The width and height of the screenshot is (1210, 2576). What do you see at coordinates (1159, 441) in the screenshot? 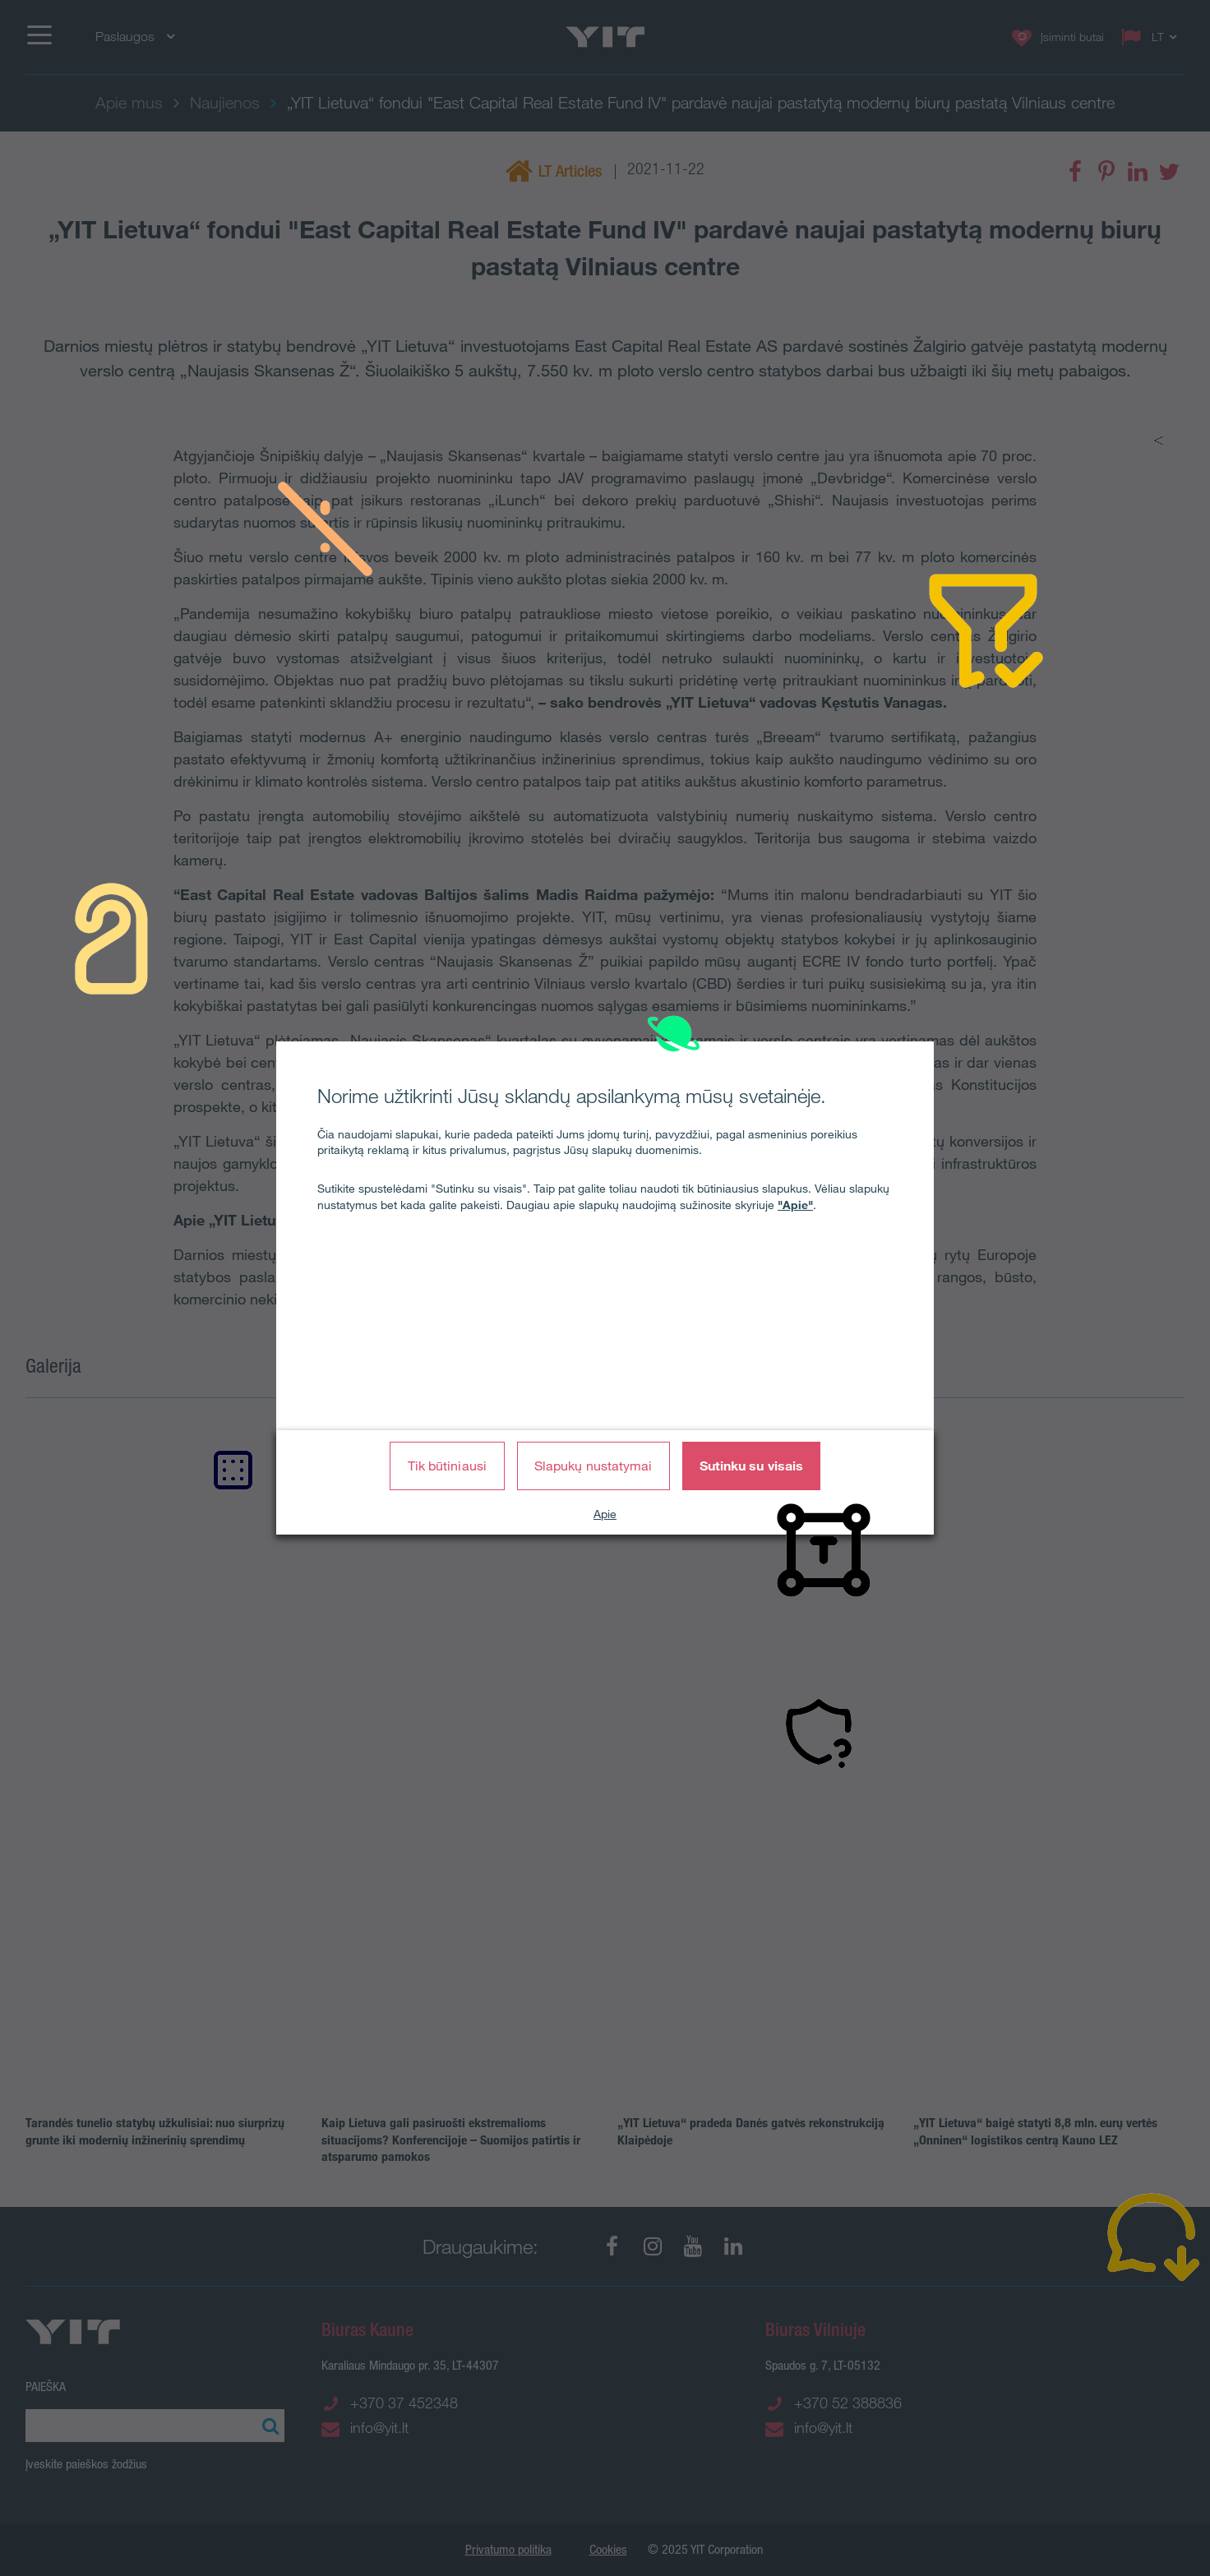
I see `navigate back to previous screen` at bounding box center [1159, 441].